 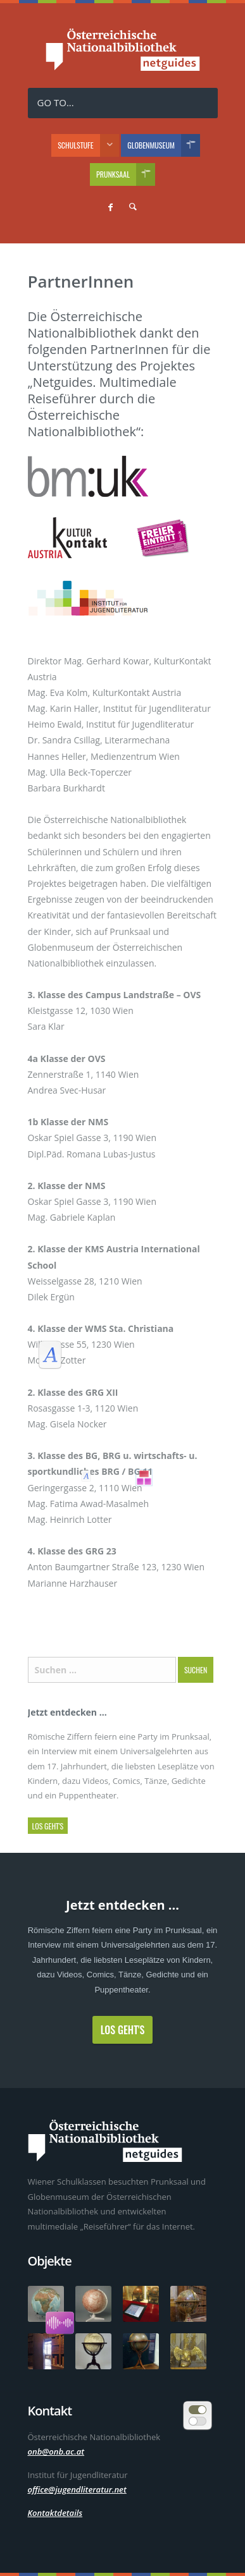 I want to click on select all items in the current view, so click(x=144, y=1477).